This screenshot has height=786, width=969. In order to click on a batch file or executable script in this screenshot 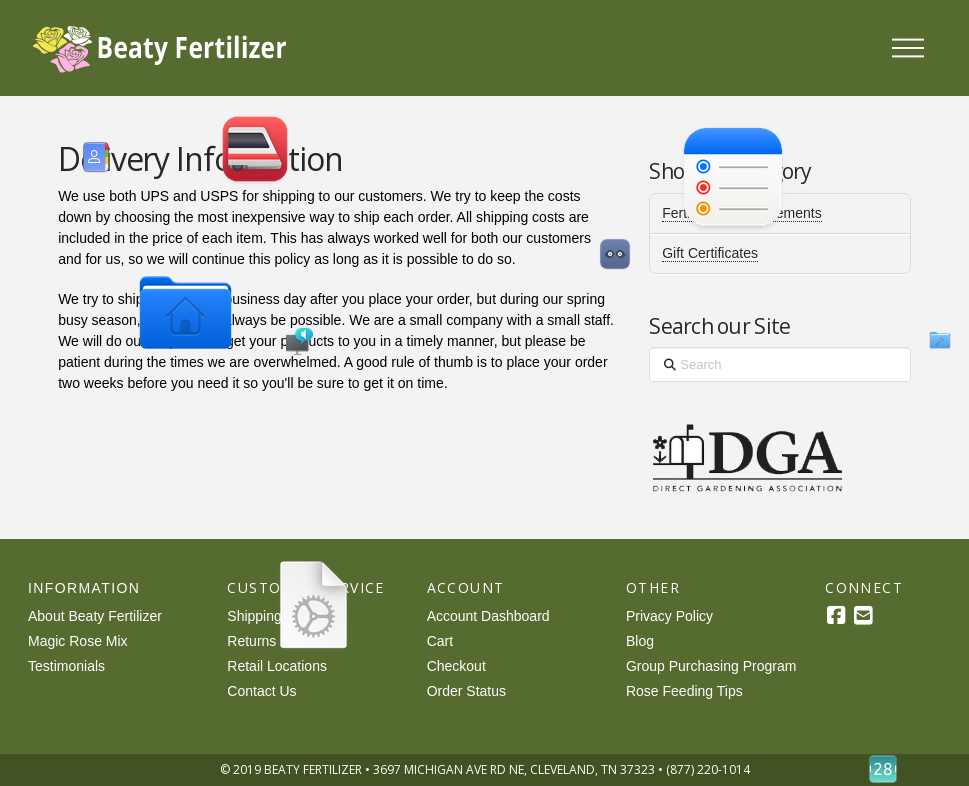, I will do `click(313, 606)`.